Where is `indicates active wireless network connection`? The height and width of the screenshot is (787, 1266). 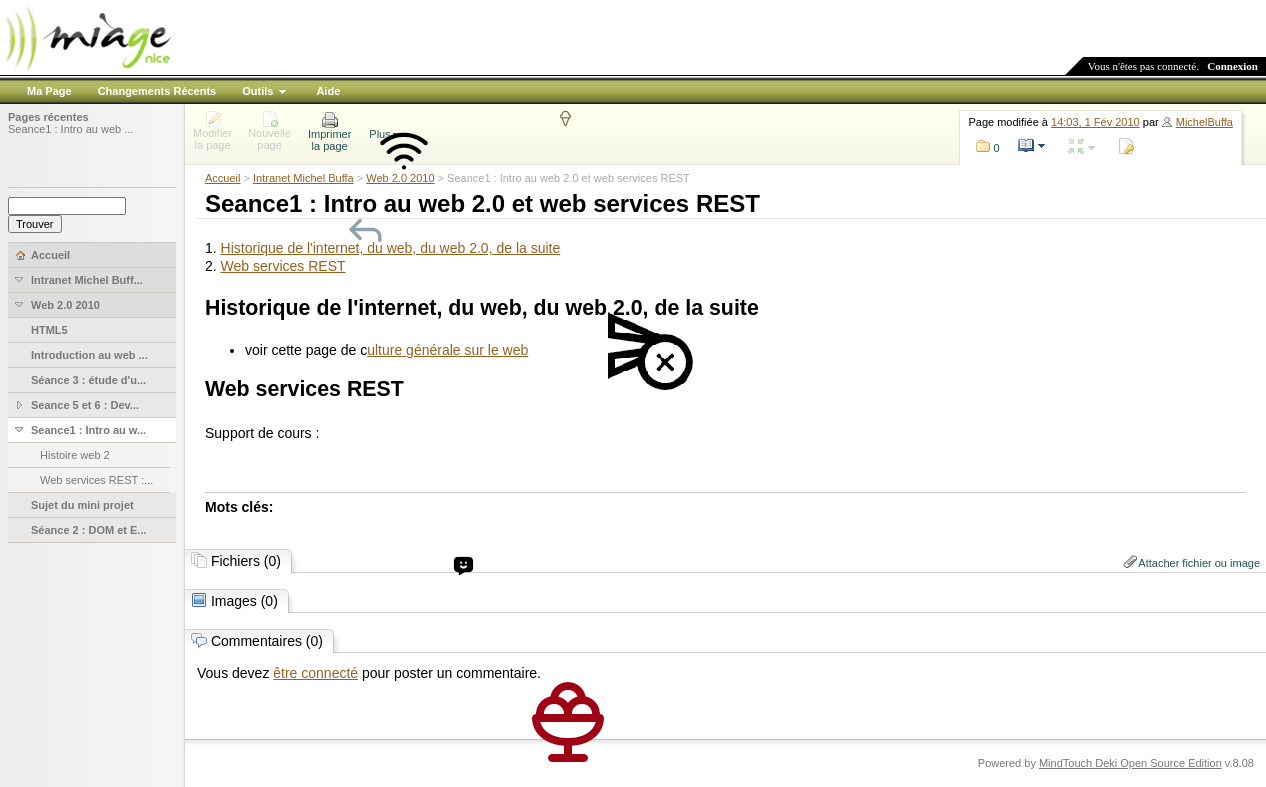
indicates active wireless network connection is located at coordinates (404, 150).